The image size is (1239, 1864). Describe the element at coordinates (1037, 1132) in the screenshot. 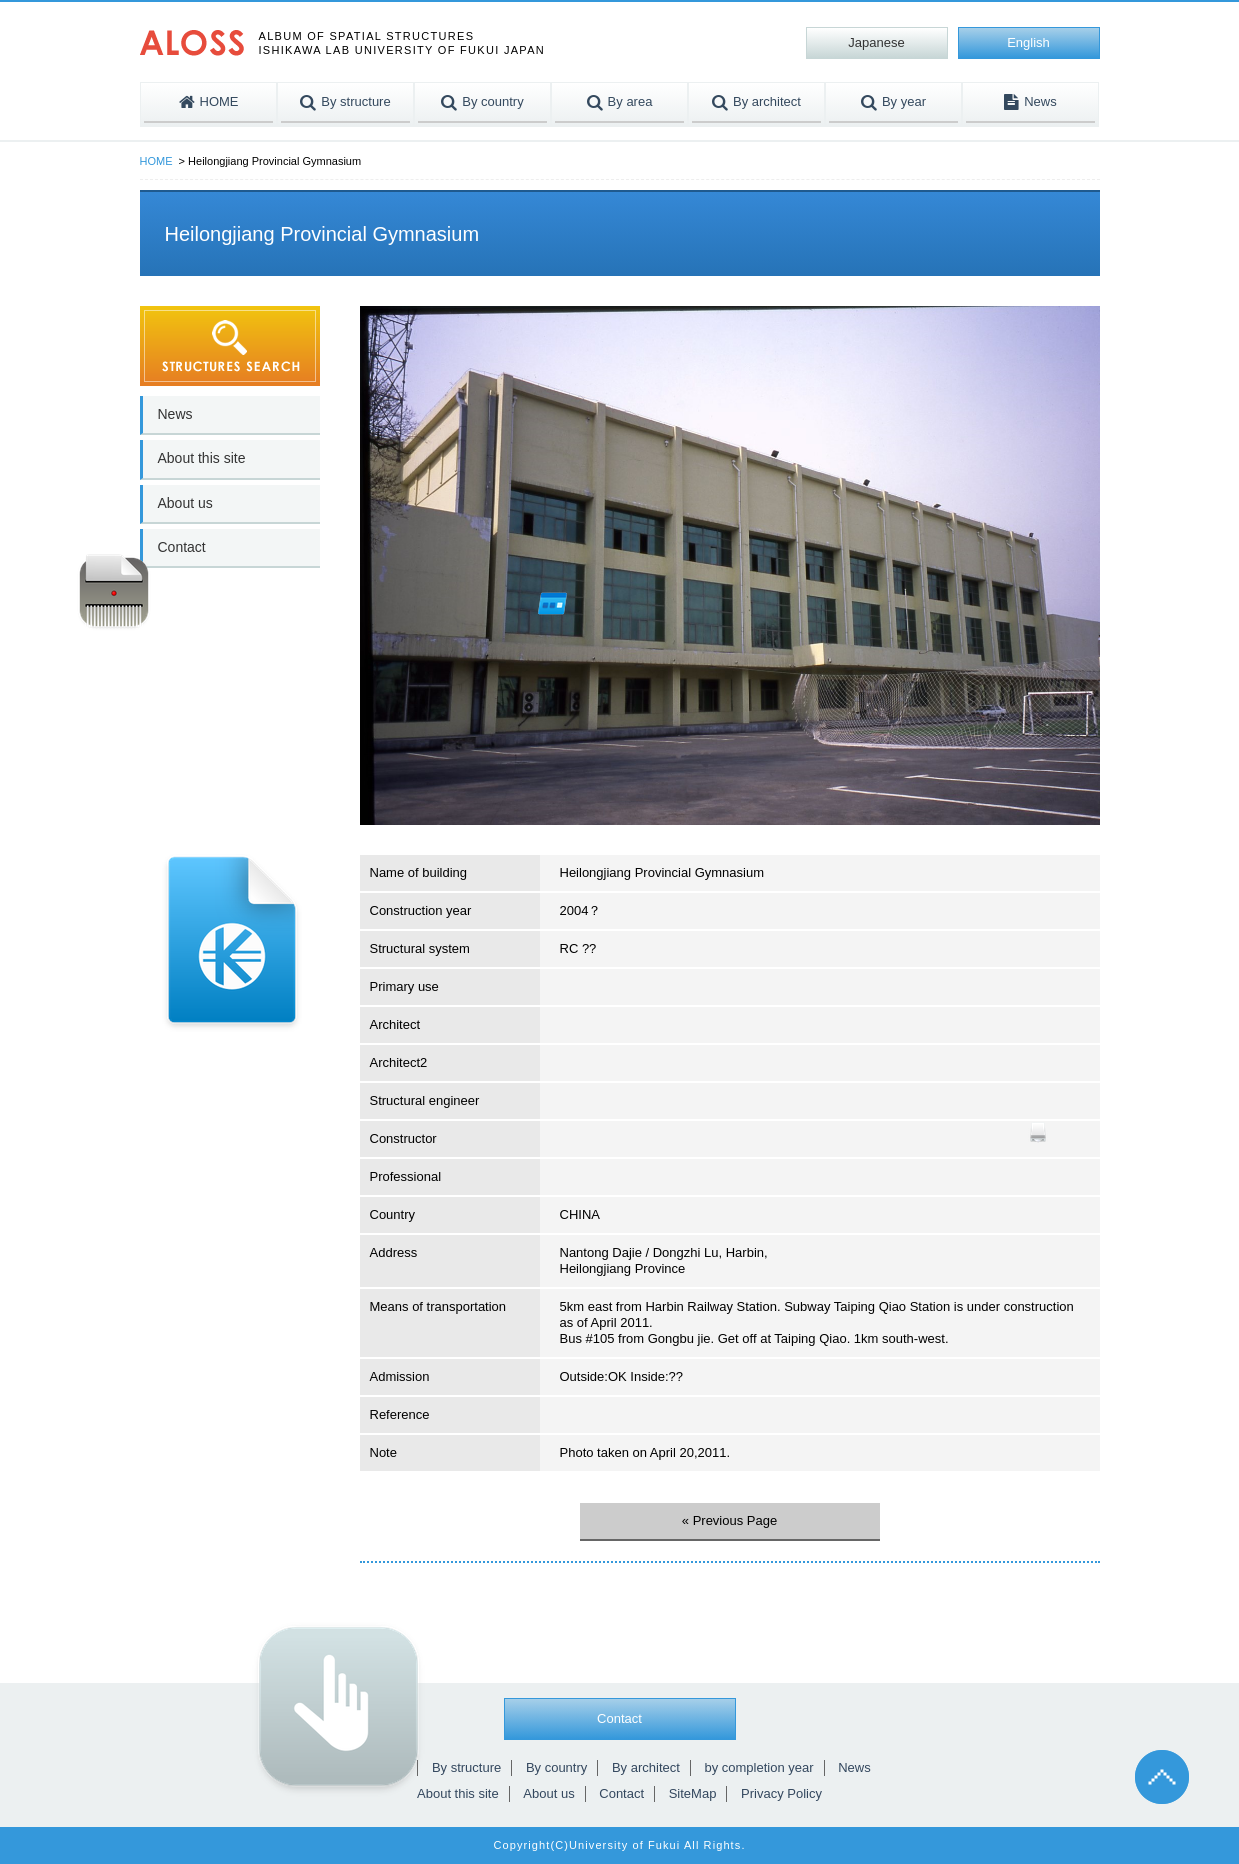

I see `access optical disc drive` at that location.